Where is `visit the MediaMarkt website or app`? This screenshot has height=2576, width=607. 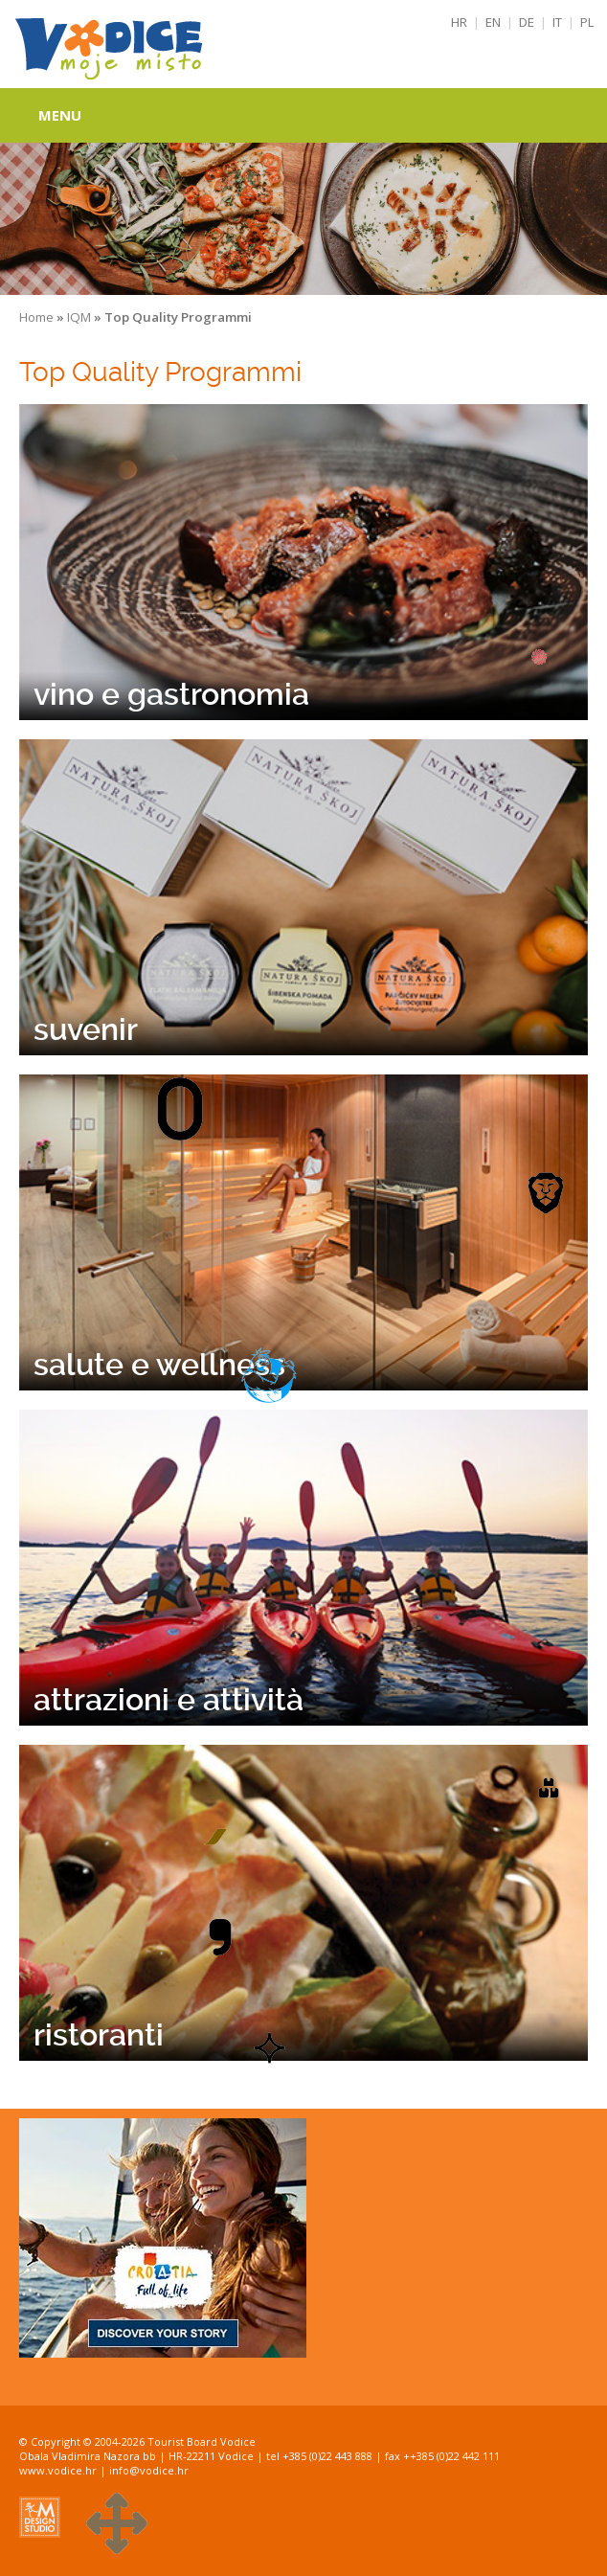
visit the MediaMarkt website or app is located at coordinates (539, 657).